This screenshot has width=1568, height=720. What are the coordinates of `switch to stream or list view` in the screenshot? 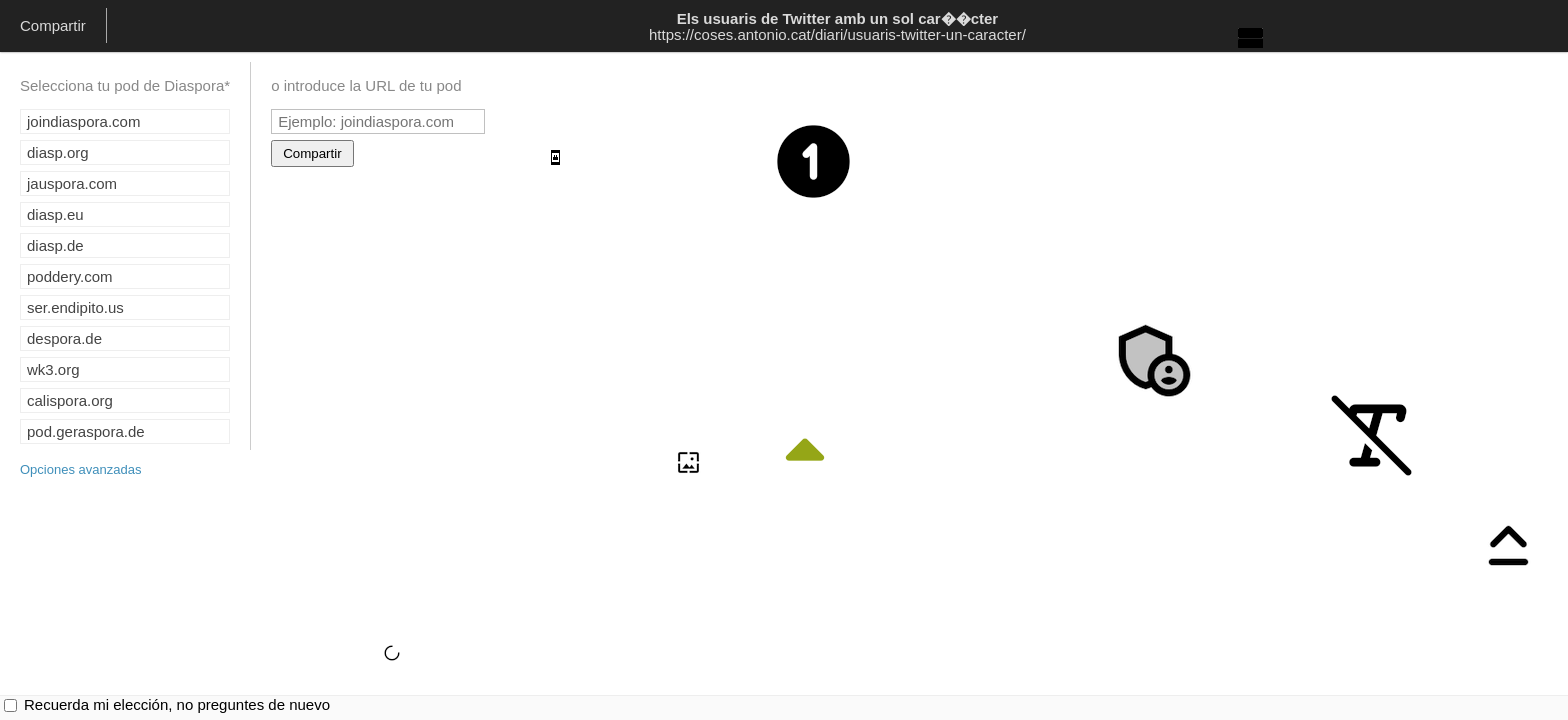 It's located at (1250, 39).